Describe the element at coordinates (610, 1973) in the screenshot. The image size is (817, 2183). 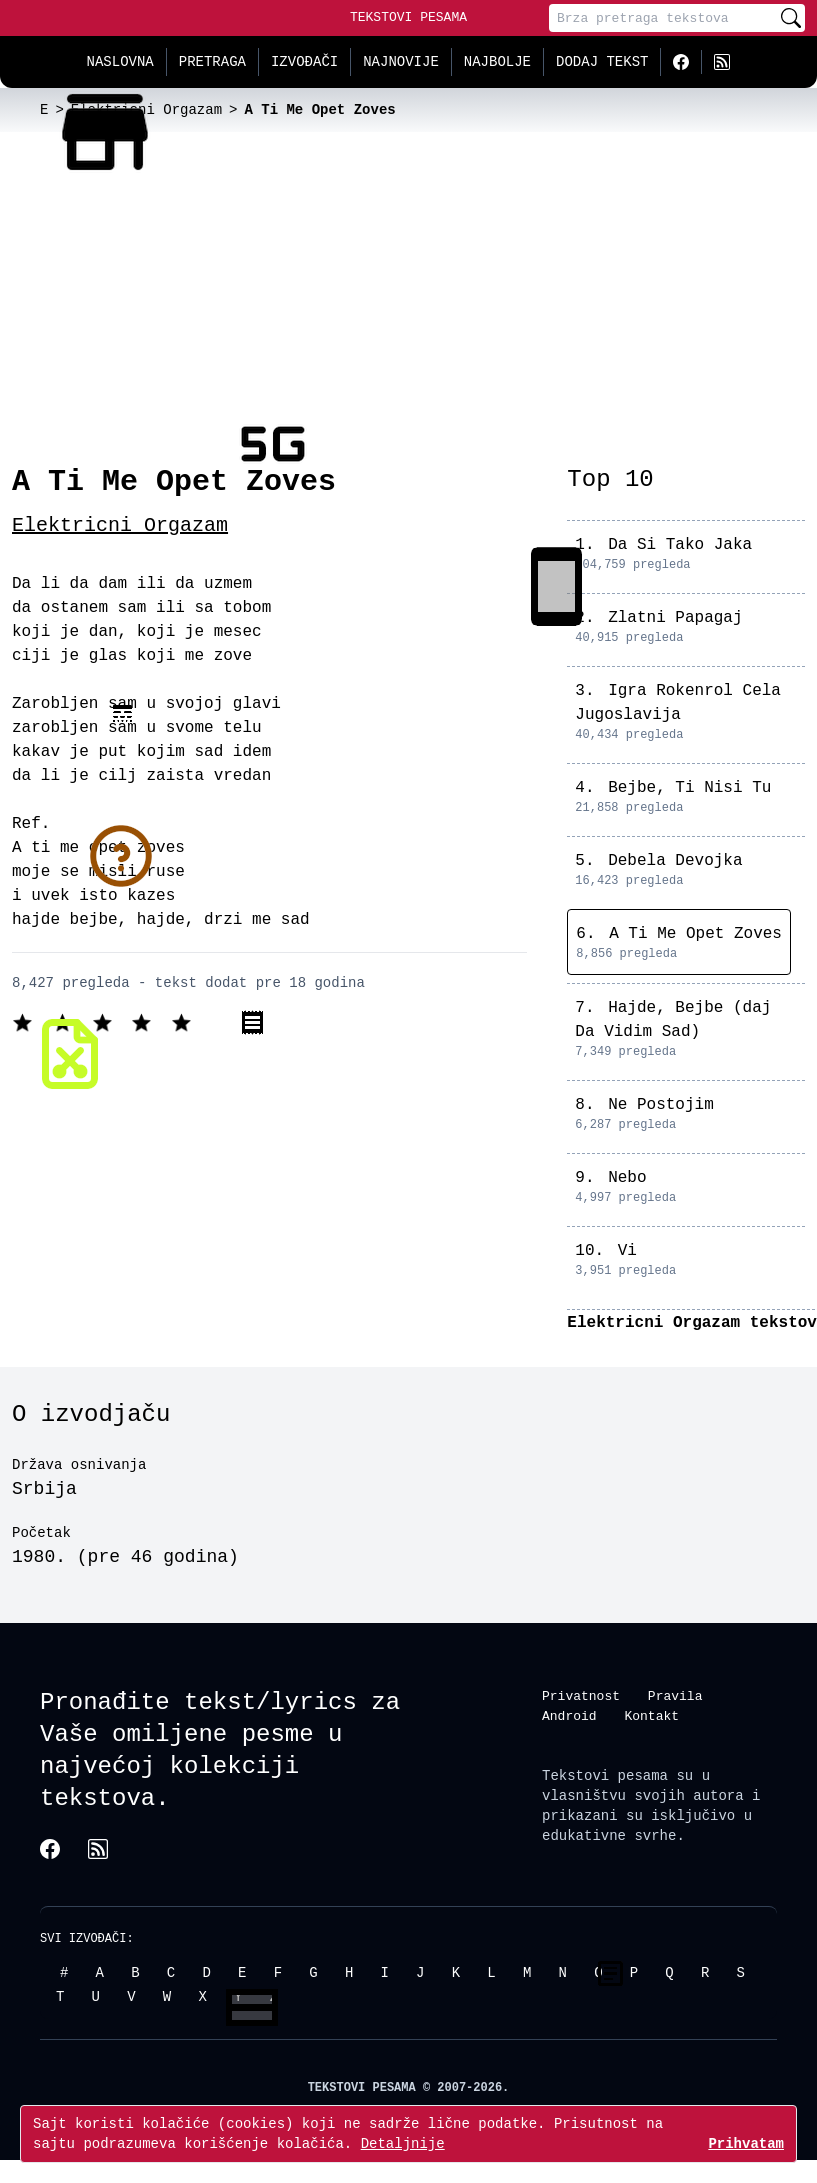
I see `view article or document` at that location.